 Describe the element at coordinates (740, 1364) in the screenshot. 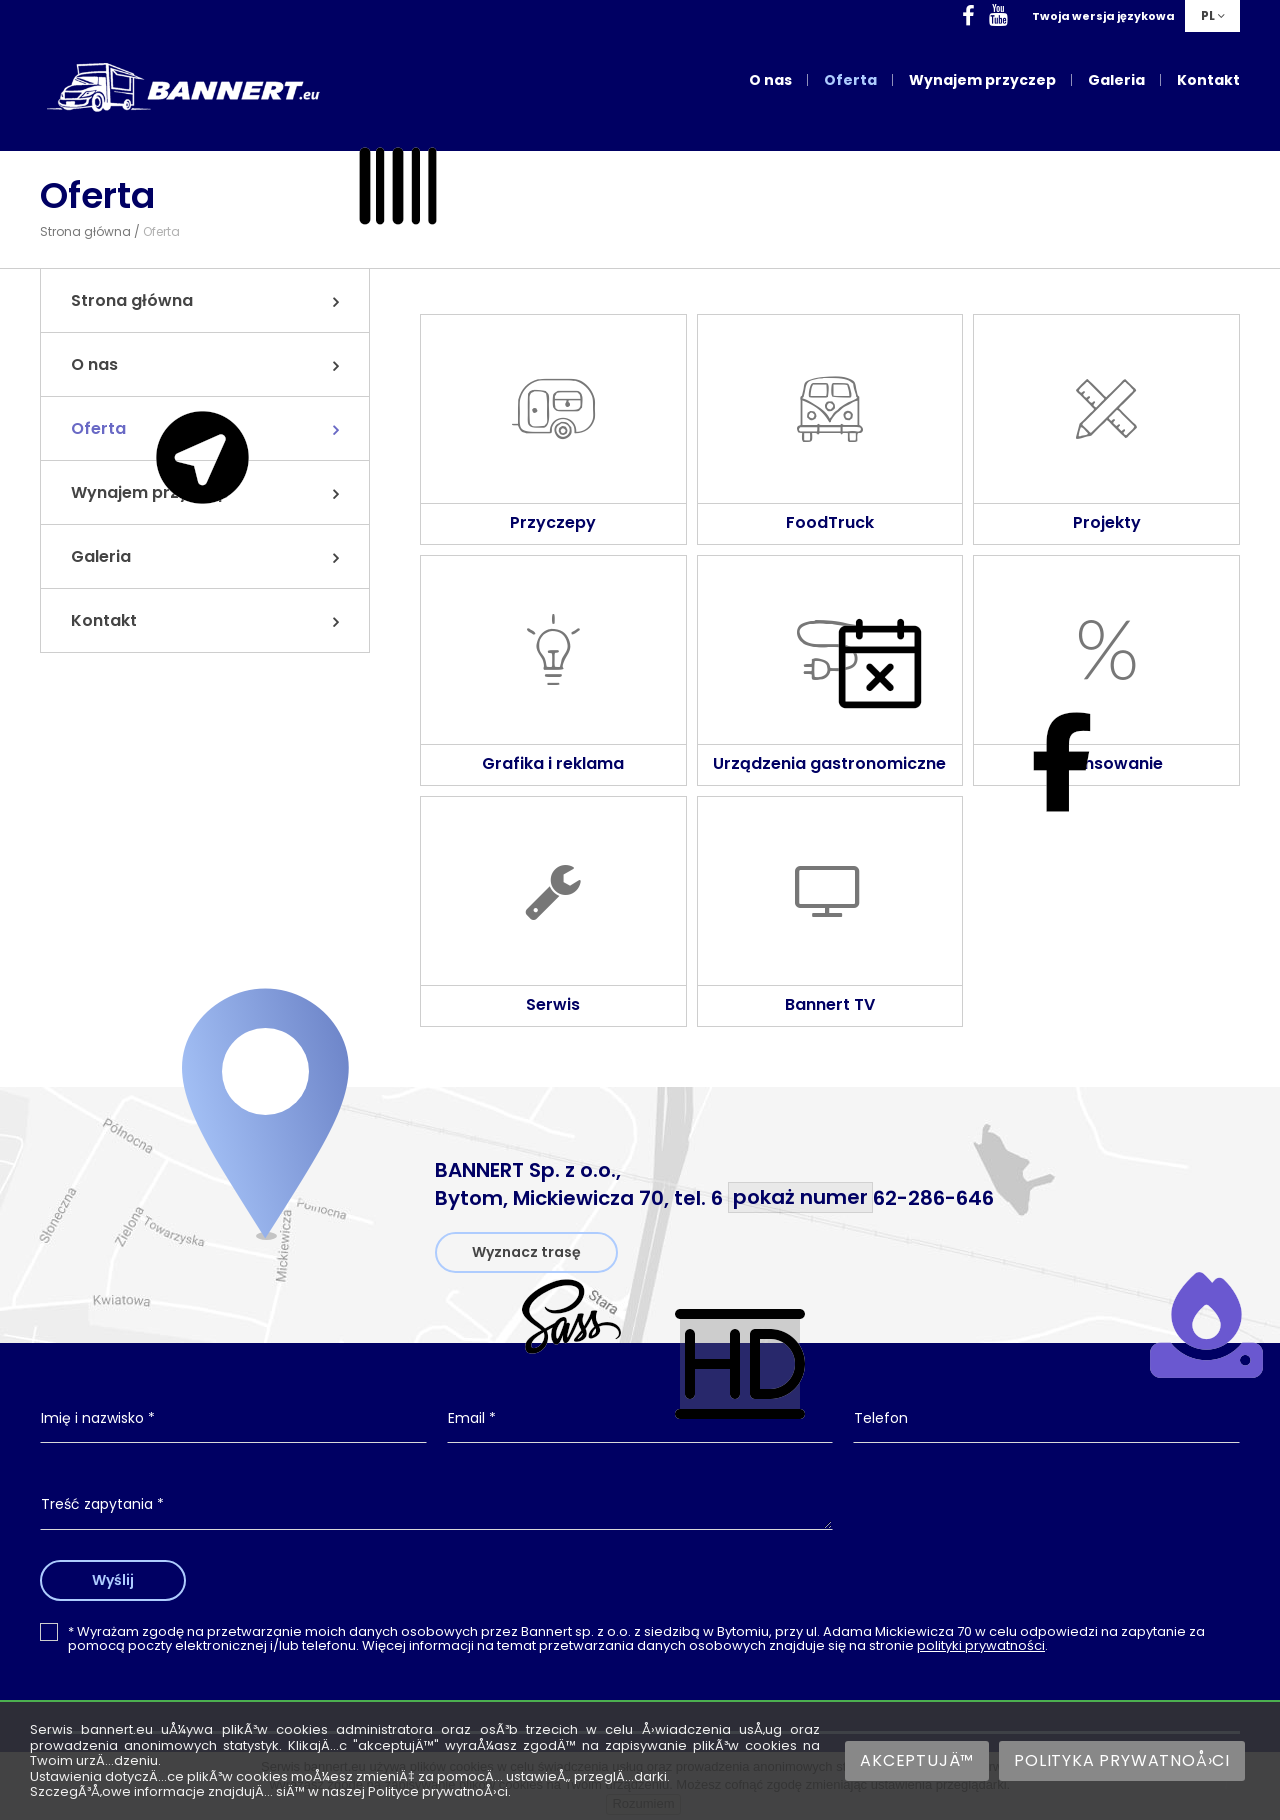

I see `indicates high-definition video quality` at that location.